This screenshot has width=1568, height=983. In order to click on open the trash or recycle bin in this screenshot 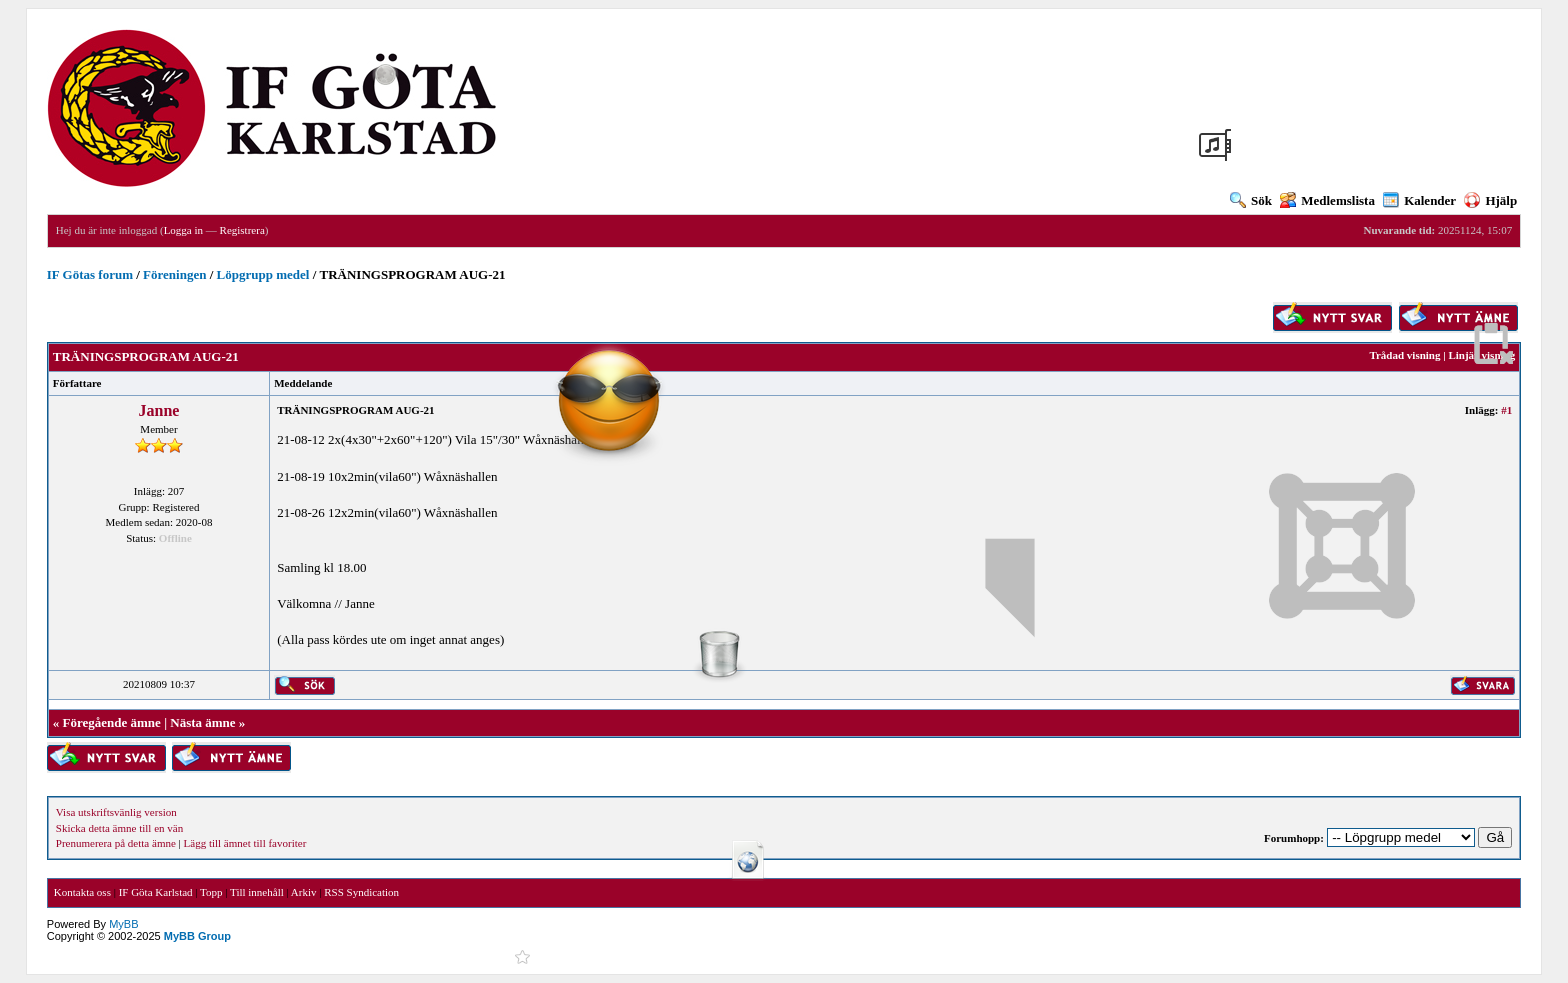, I will do `click(719, 652)`.